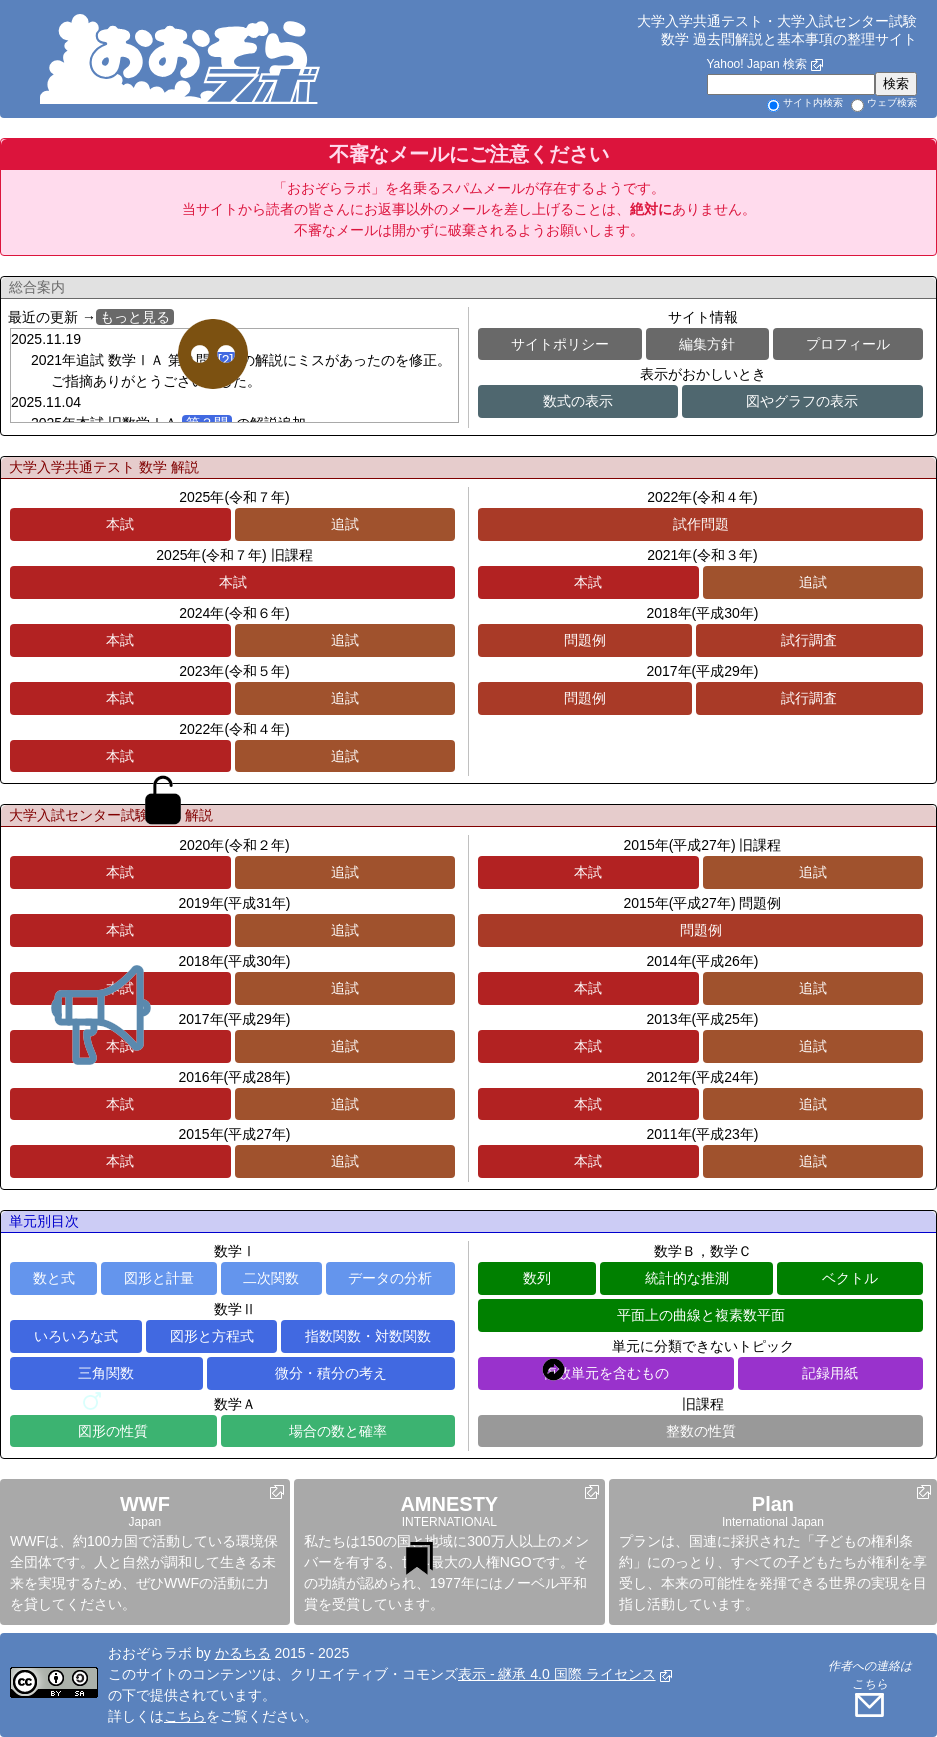 This screenshot has height=1737, width=937. I want to click on unlock or access secured content, so click(163, 800).